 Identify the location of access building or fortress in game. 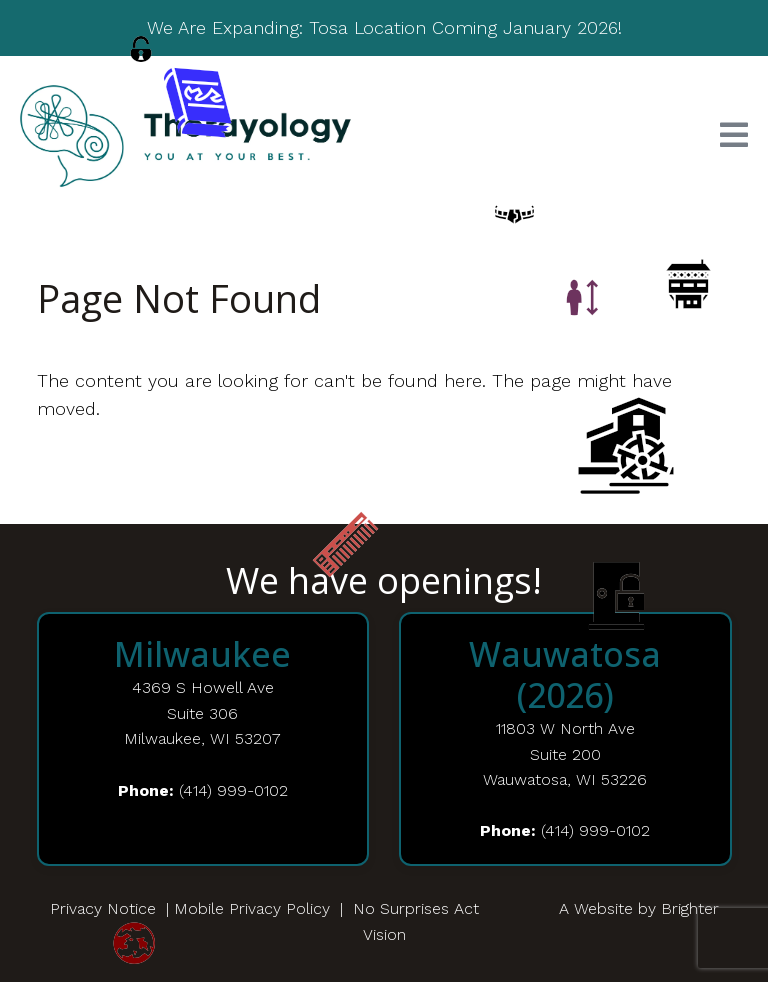
(688, 283).